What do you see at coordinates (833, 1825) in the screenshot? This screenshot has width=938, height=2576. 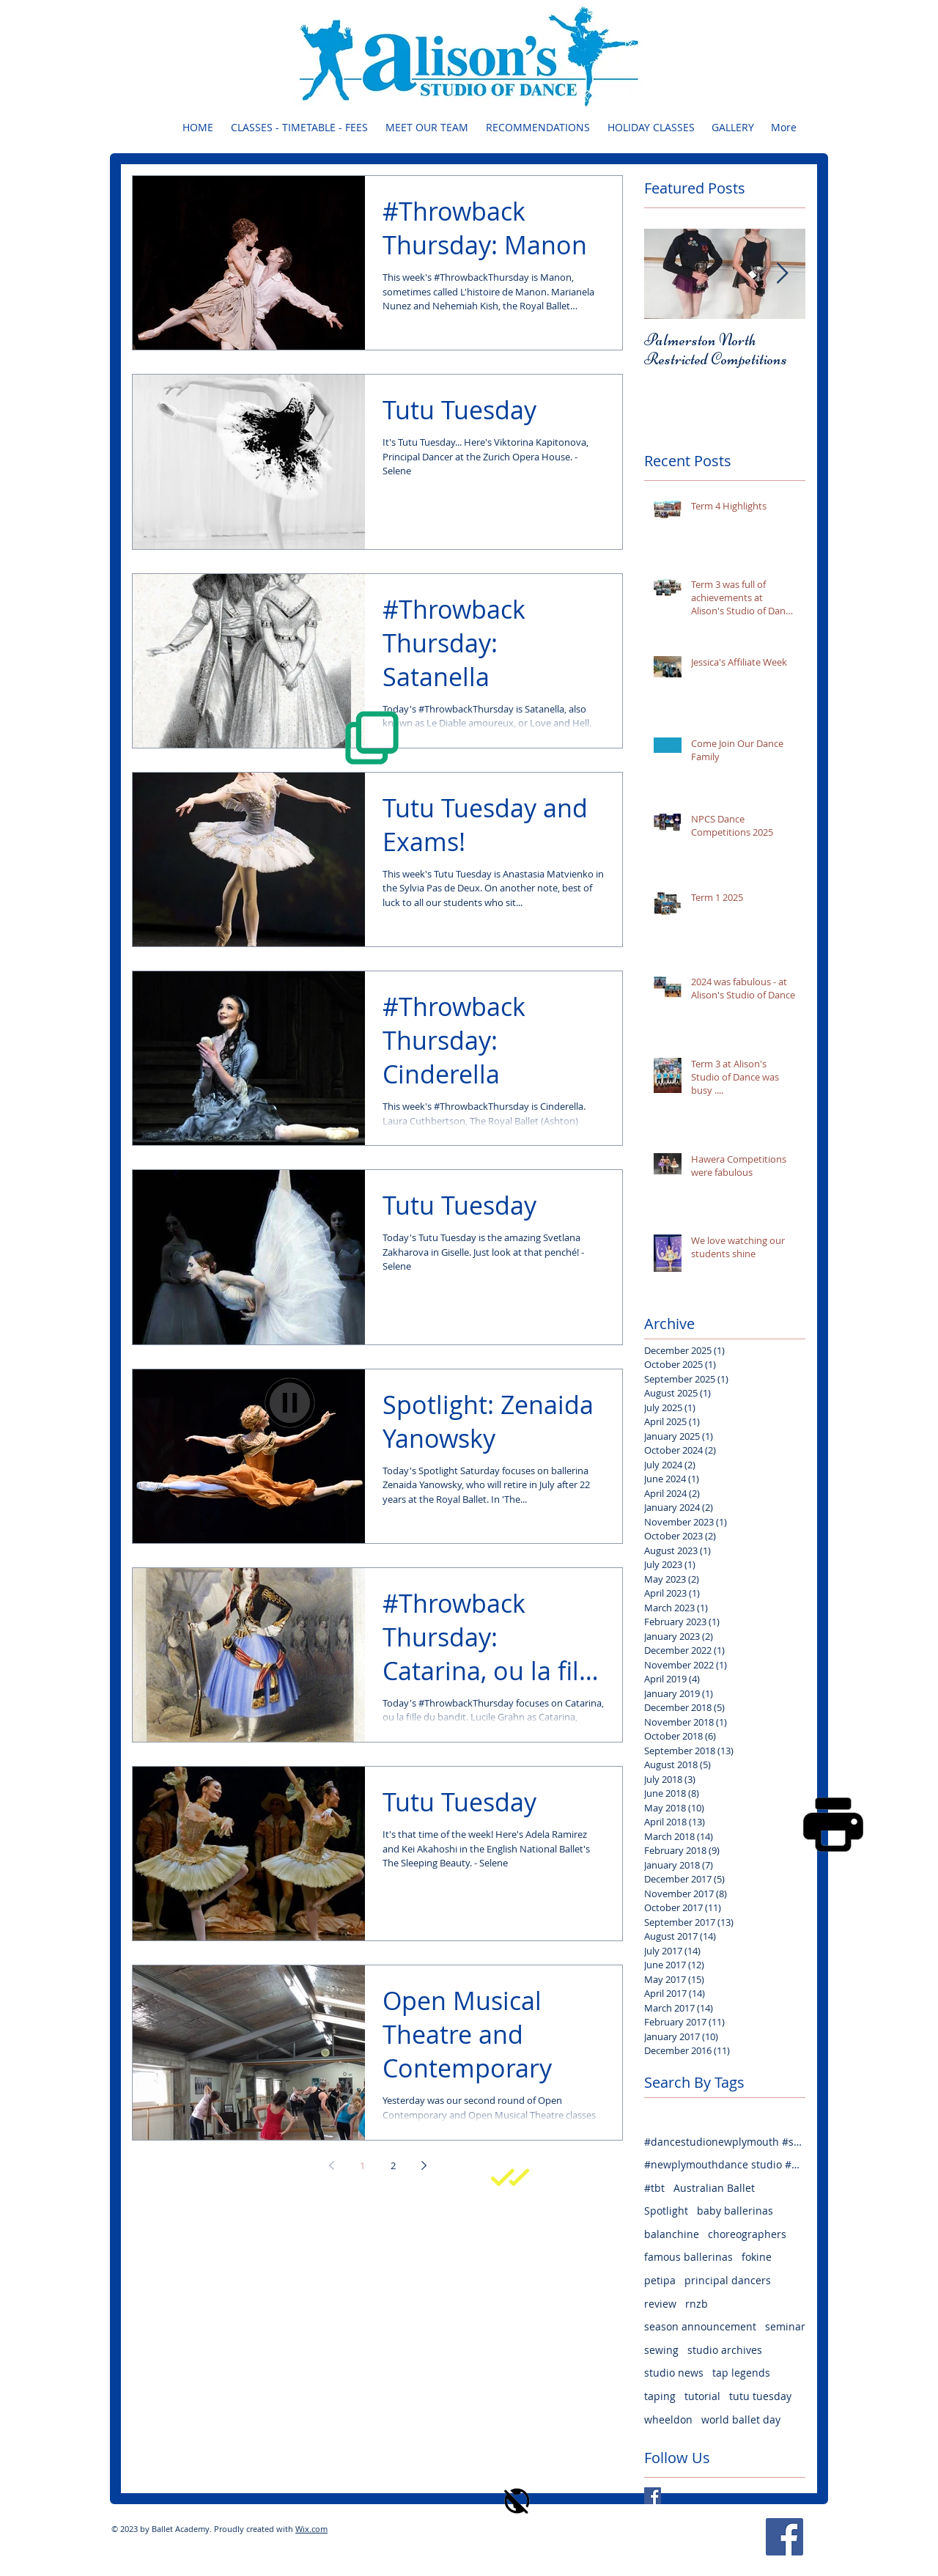 I see `print this document` at bounding box center [833, 1825].